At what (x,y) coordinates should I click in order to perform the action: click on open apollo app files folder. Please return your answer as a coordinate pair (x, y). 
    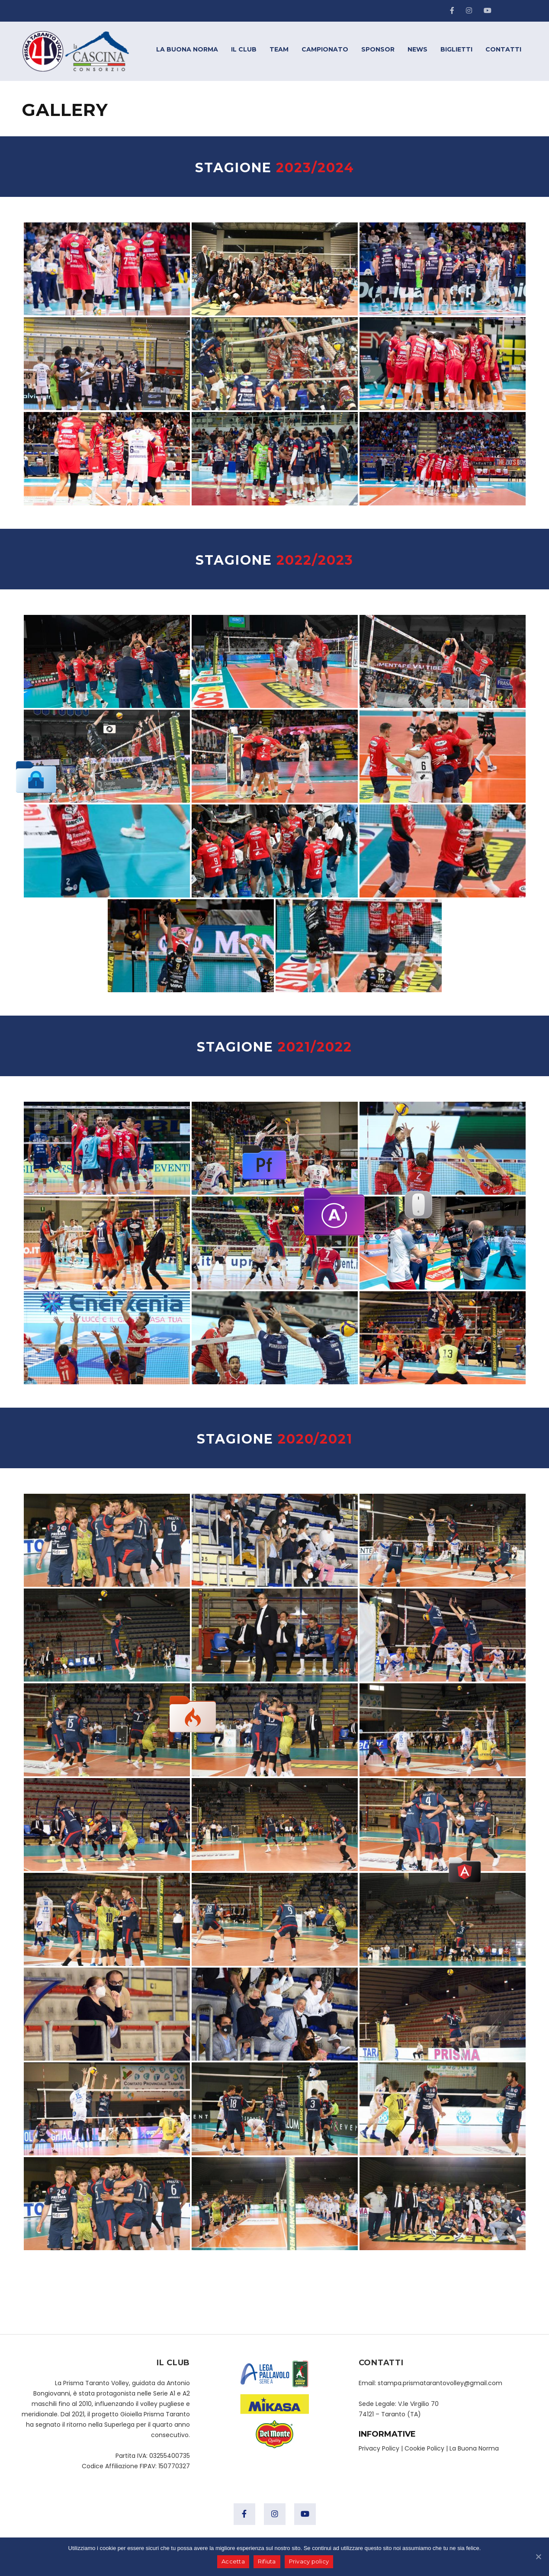
    Looking at the image, I should click on (334, 1213).